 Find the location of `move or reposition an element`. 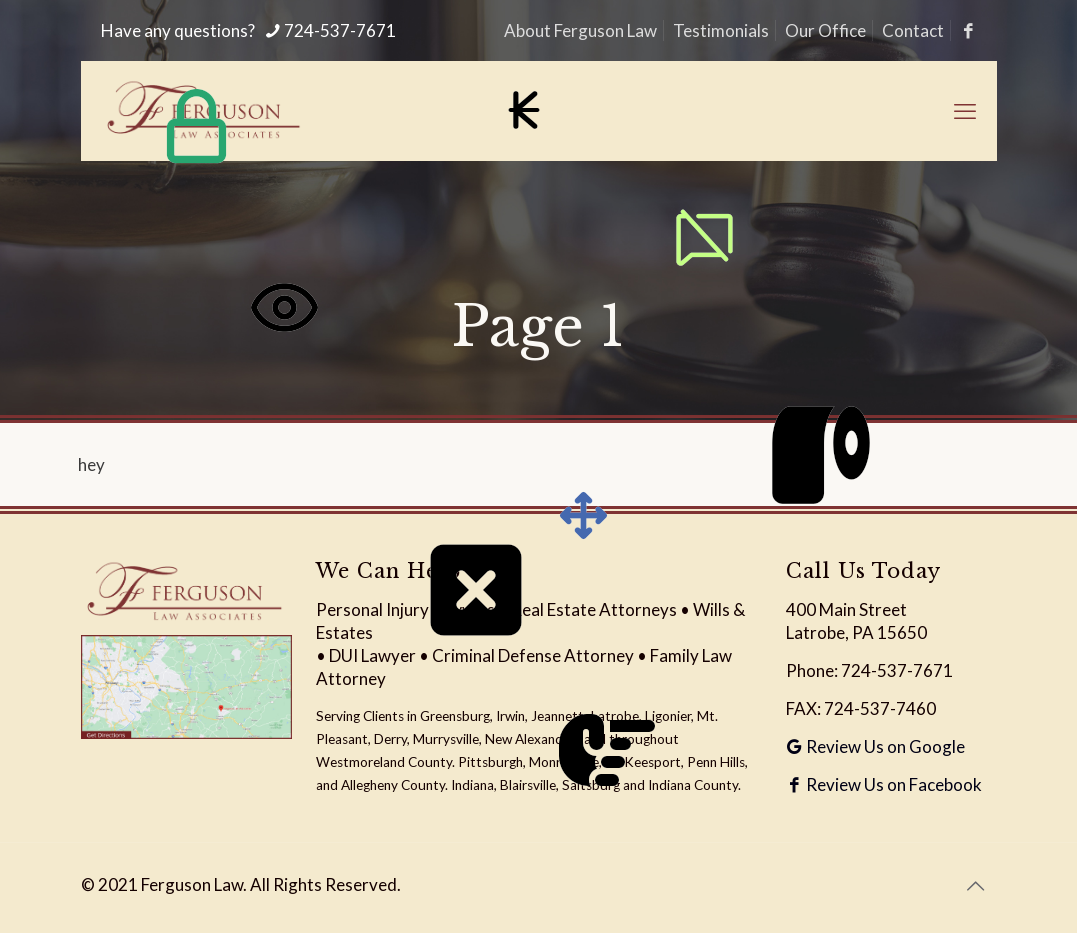

move or reposition an element is located at coordinates (583, 515).